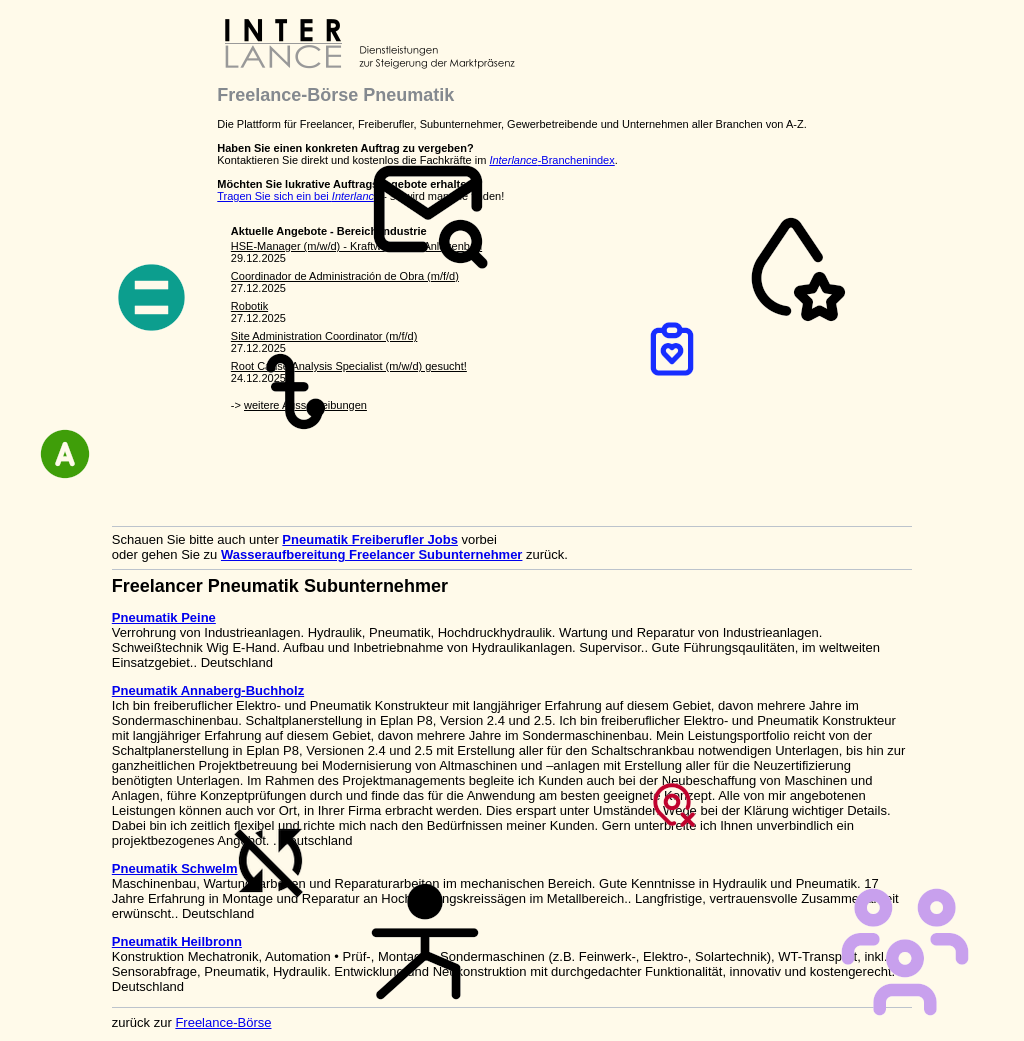 This screenshot has height=1041, width=1024. I want to click on mark a water or hydration entry as favorite, so click(791, 267).